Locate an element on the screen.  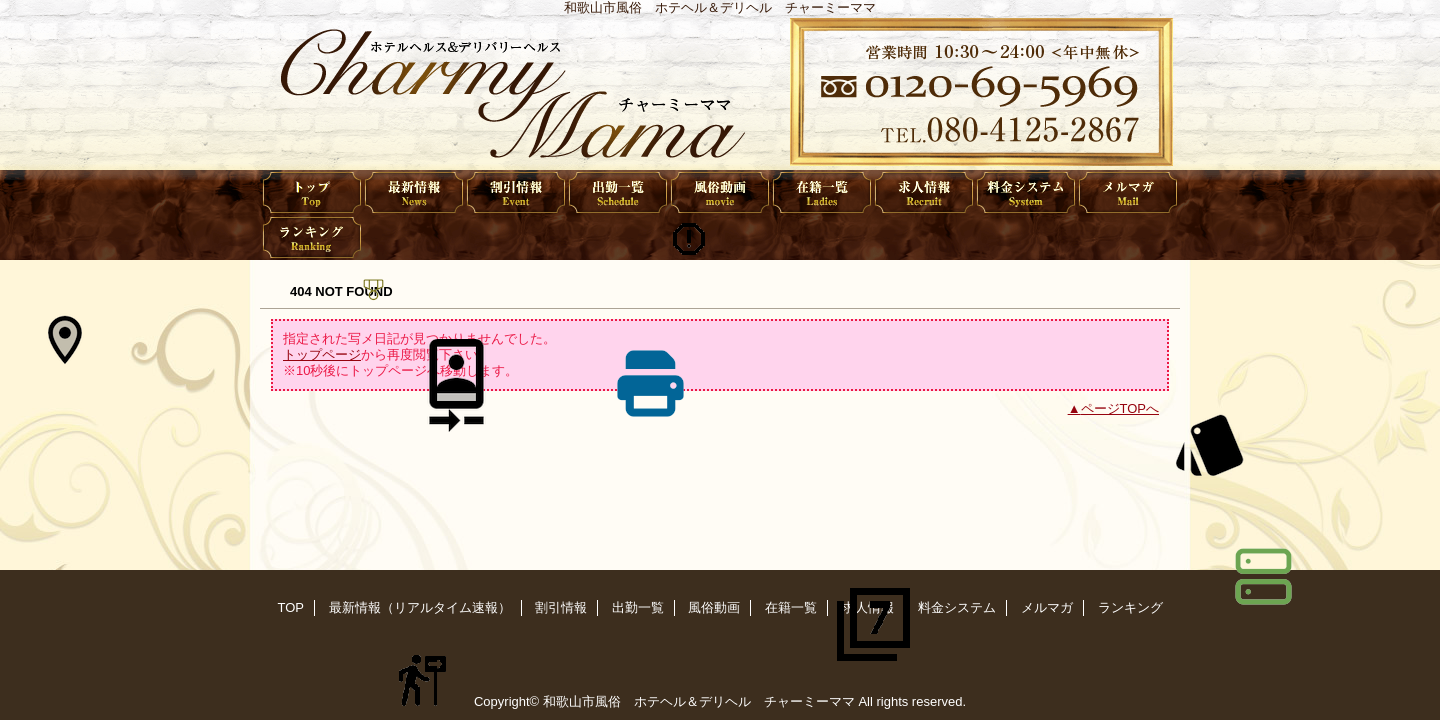
indicates item 7 in a numbered series or filter is located at coordinates (873, 624).